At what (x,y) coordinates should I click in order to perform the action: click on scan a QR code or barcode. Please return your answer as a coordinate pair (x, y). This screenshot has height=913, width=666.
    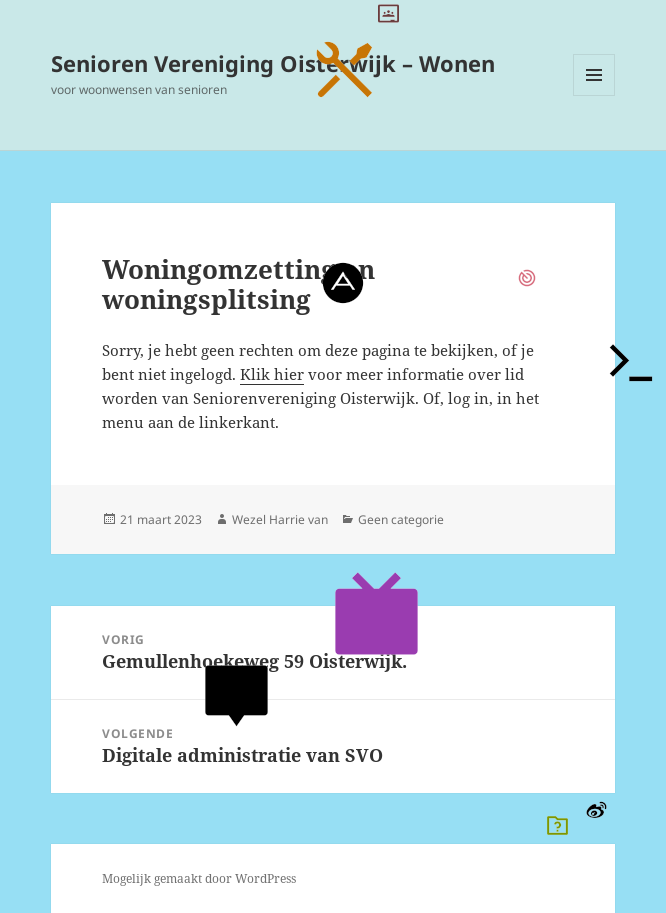
    Looking at the image, I should click on (527, 278).